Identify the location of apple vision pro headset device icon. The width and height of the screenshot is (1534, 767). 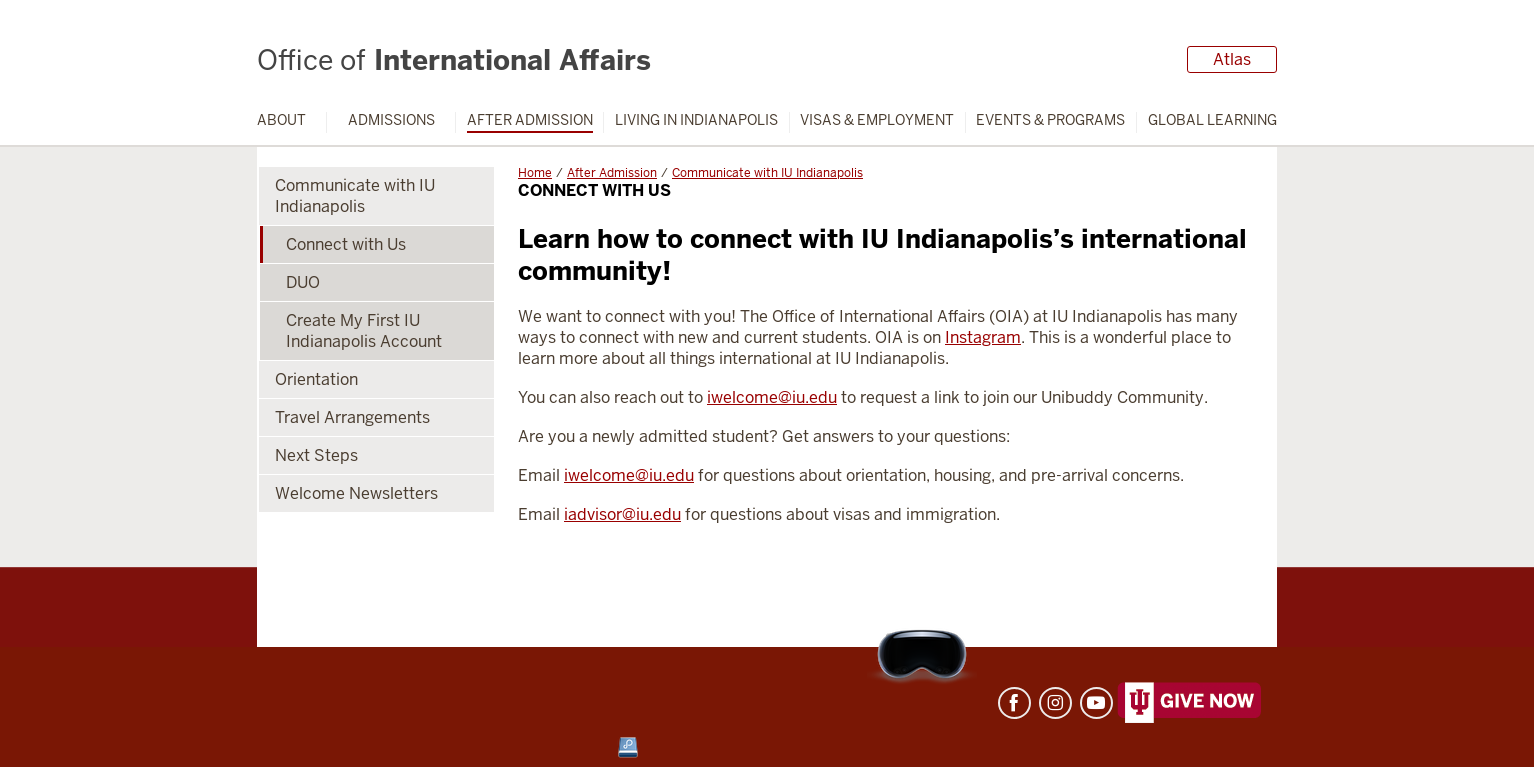
(922, 654).